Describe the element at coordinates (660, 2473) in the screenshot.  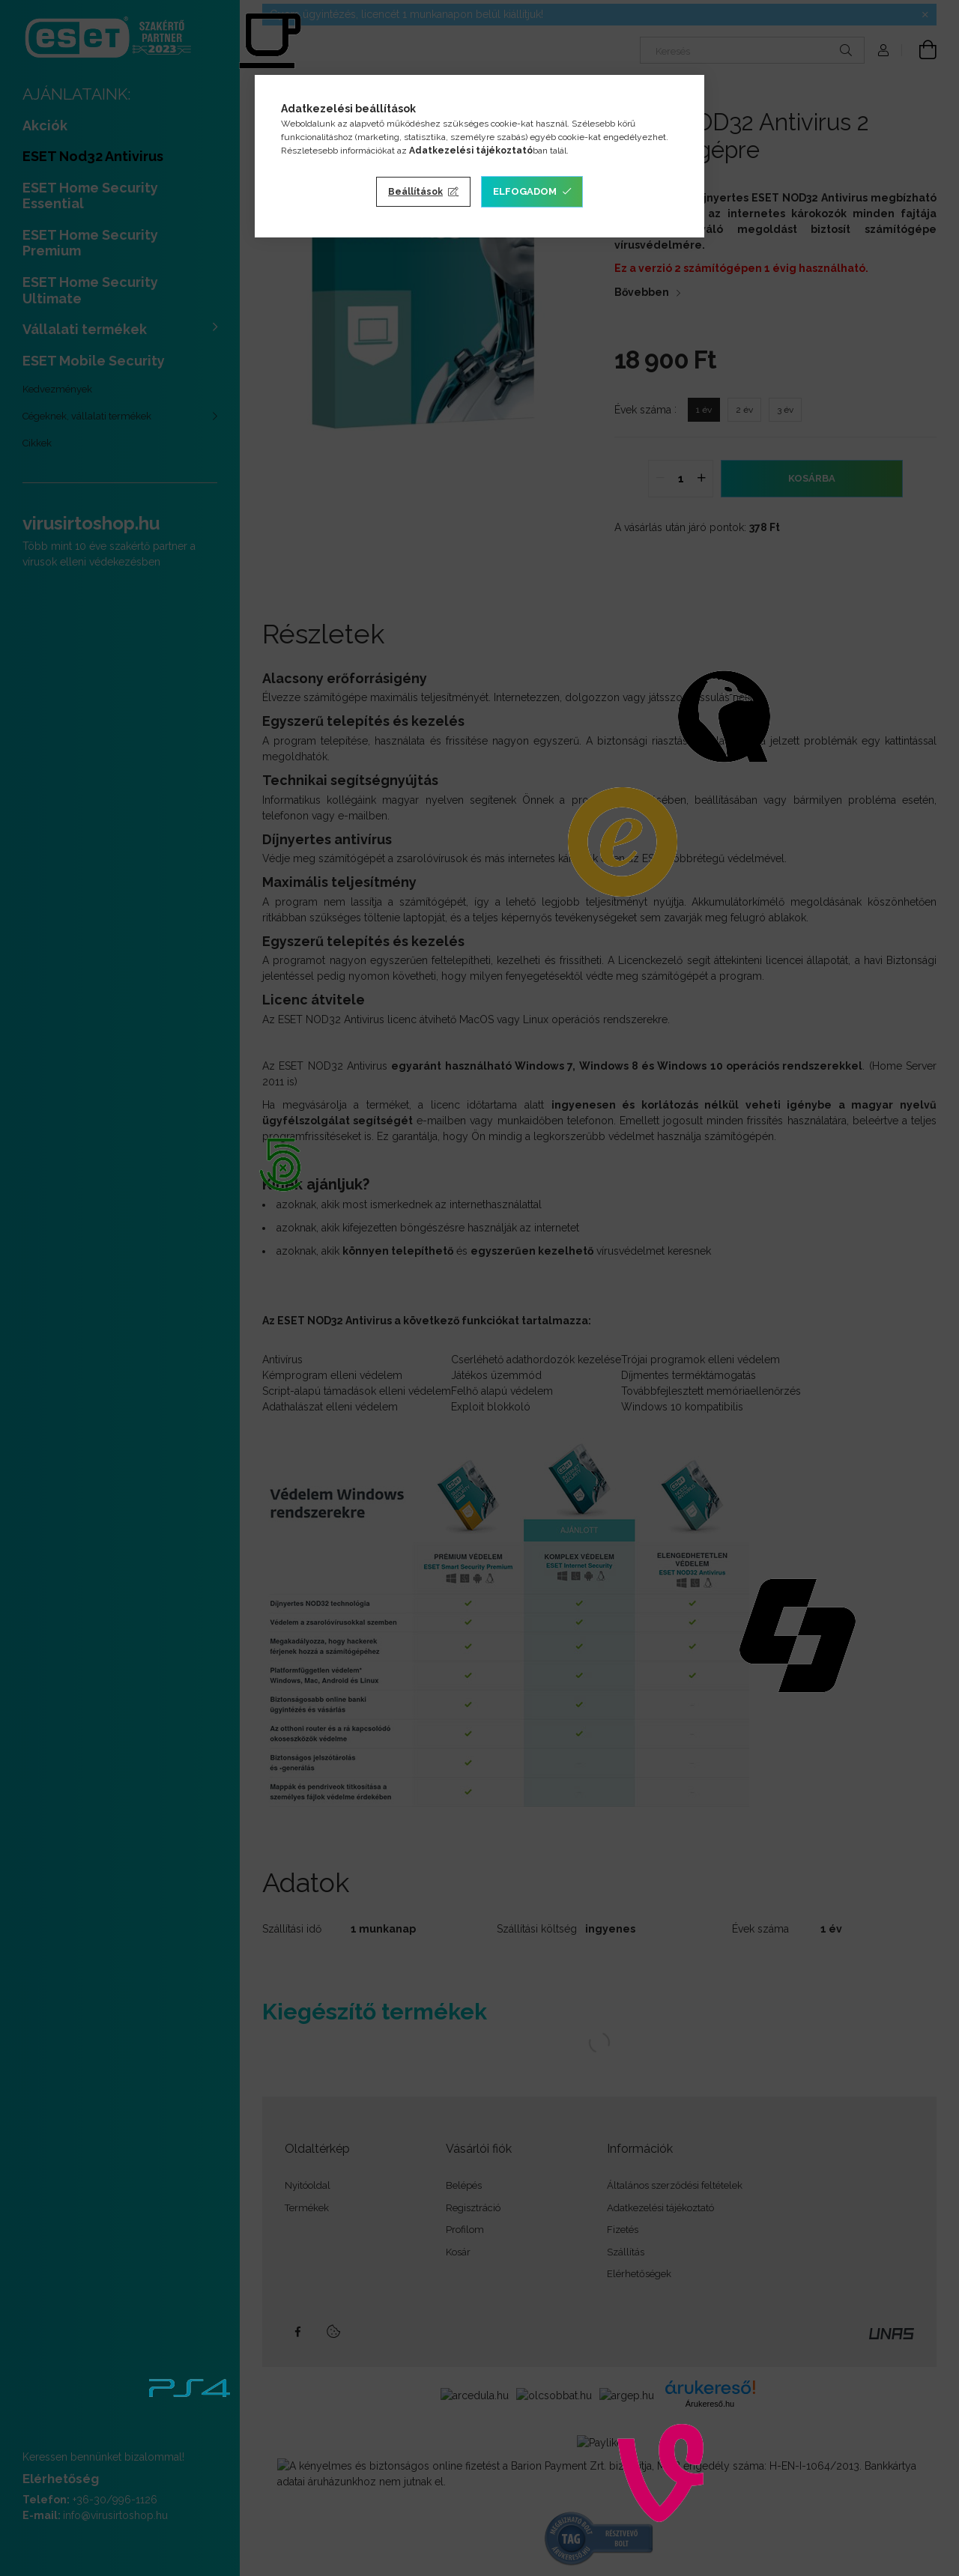
I see `vine app logo` at that location.